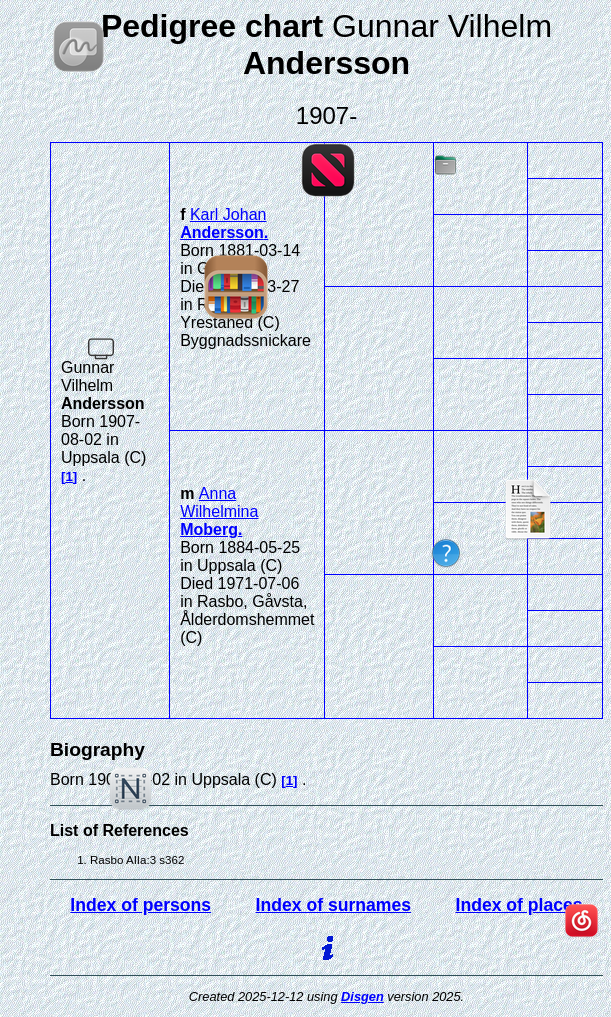  What do you see at coordinates (130, 788) in the screenshot?
I see `open nota text editor app` at bounding box center [130, 788].